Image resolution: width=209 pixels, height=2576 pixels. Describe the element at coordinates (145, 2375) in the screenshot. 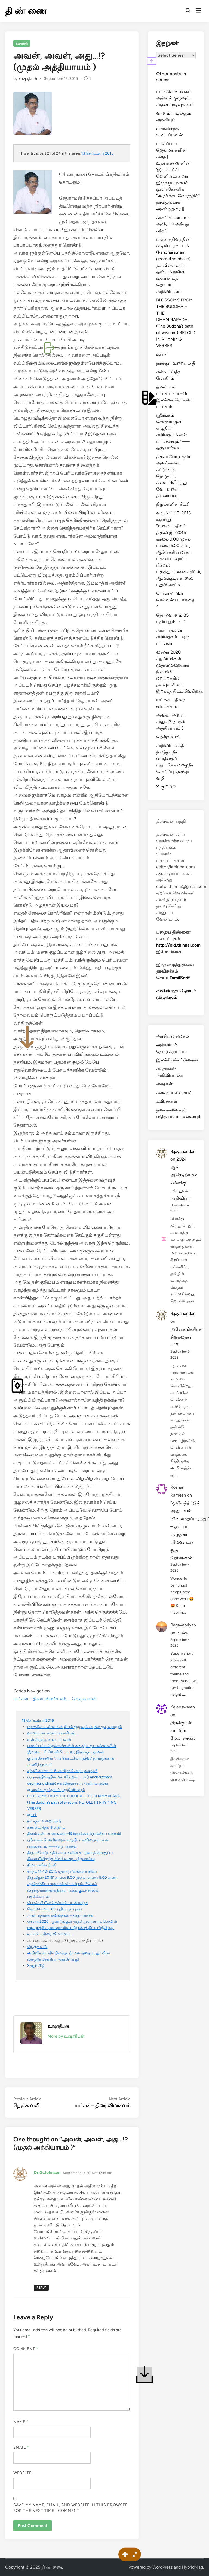

I see `download a file to your device` at that location.